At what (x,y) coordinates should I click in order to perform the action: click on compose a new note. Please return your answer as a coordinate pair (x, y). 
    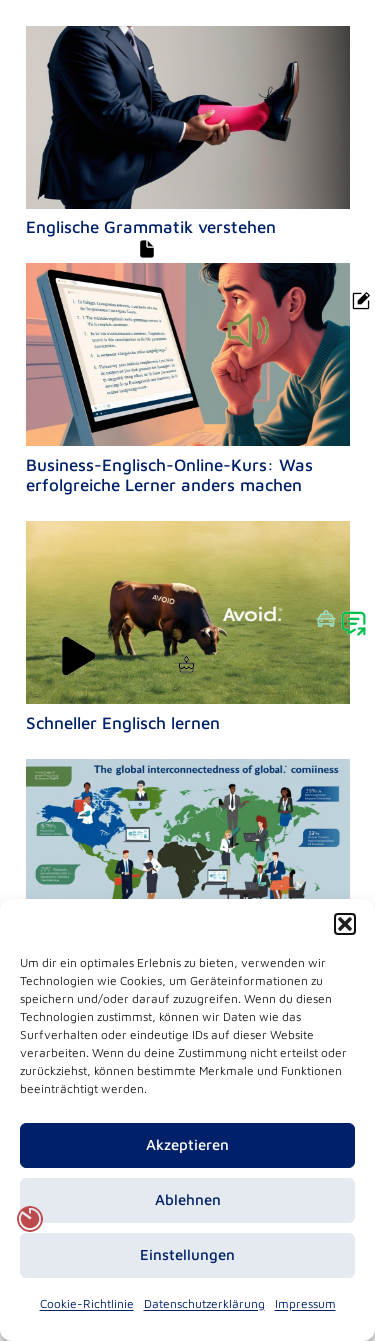
    Looking at the image, I should click on (361, 301).